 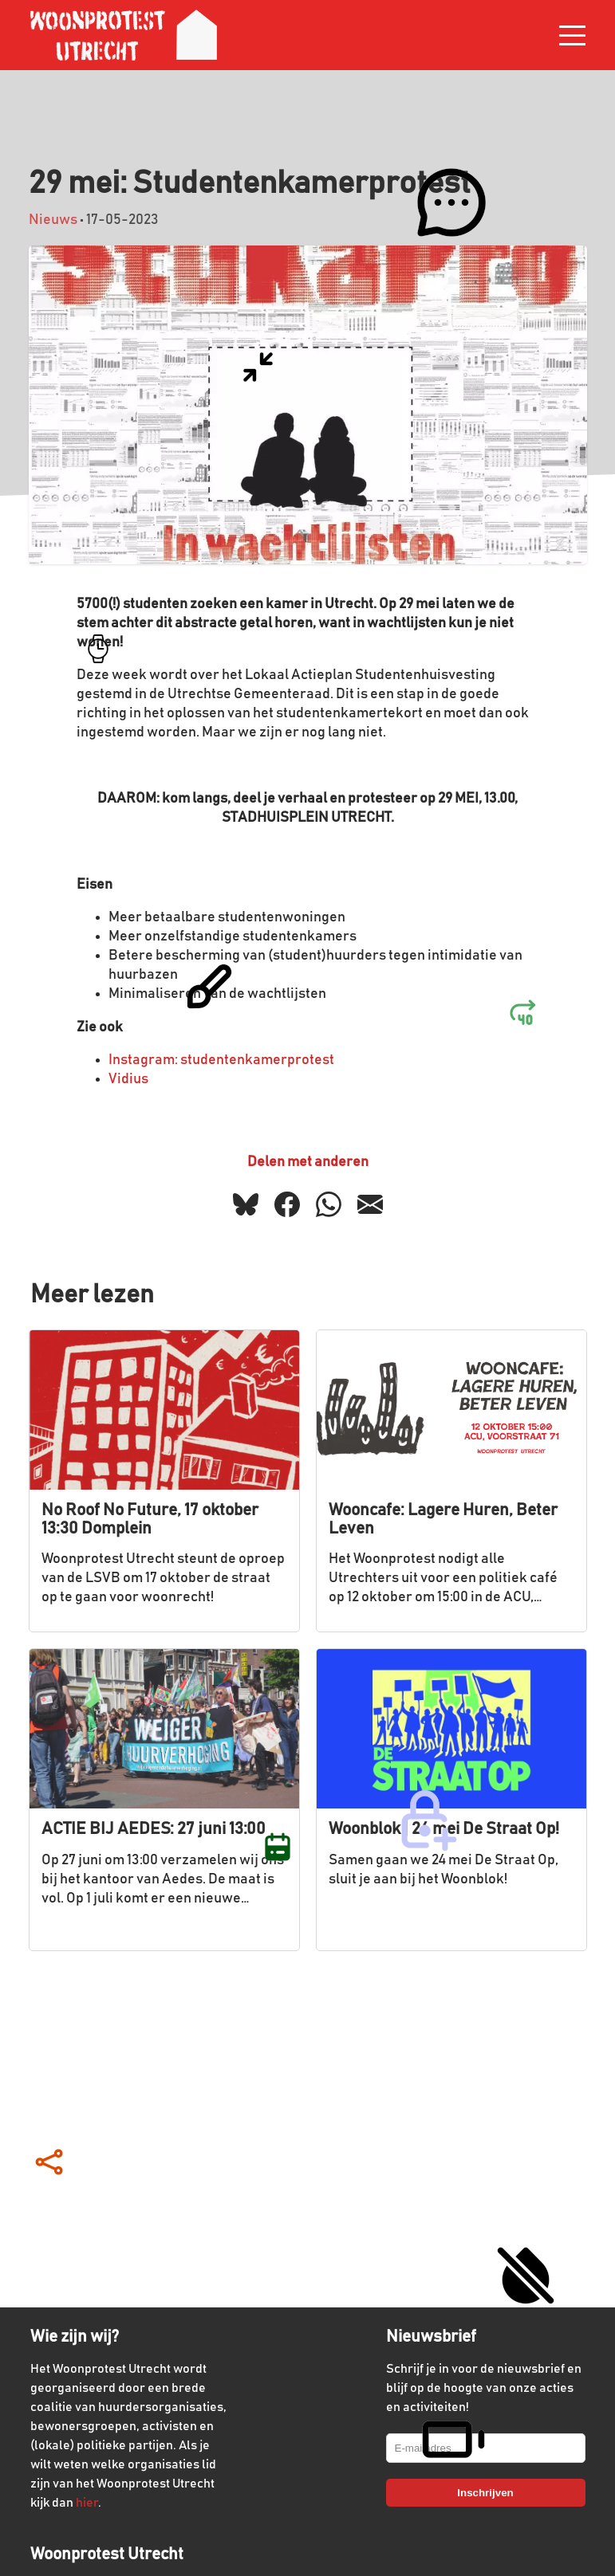 I want to click on view calendar or scheduled events, so click(x=278, y=1847).